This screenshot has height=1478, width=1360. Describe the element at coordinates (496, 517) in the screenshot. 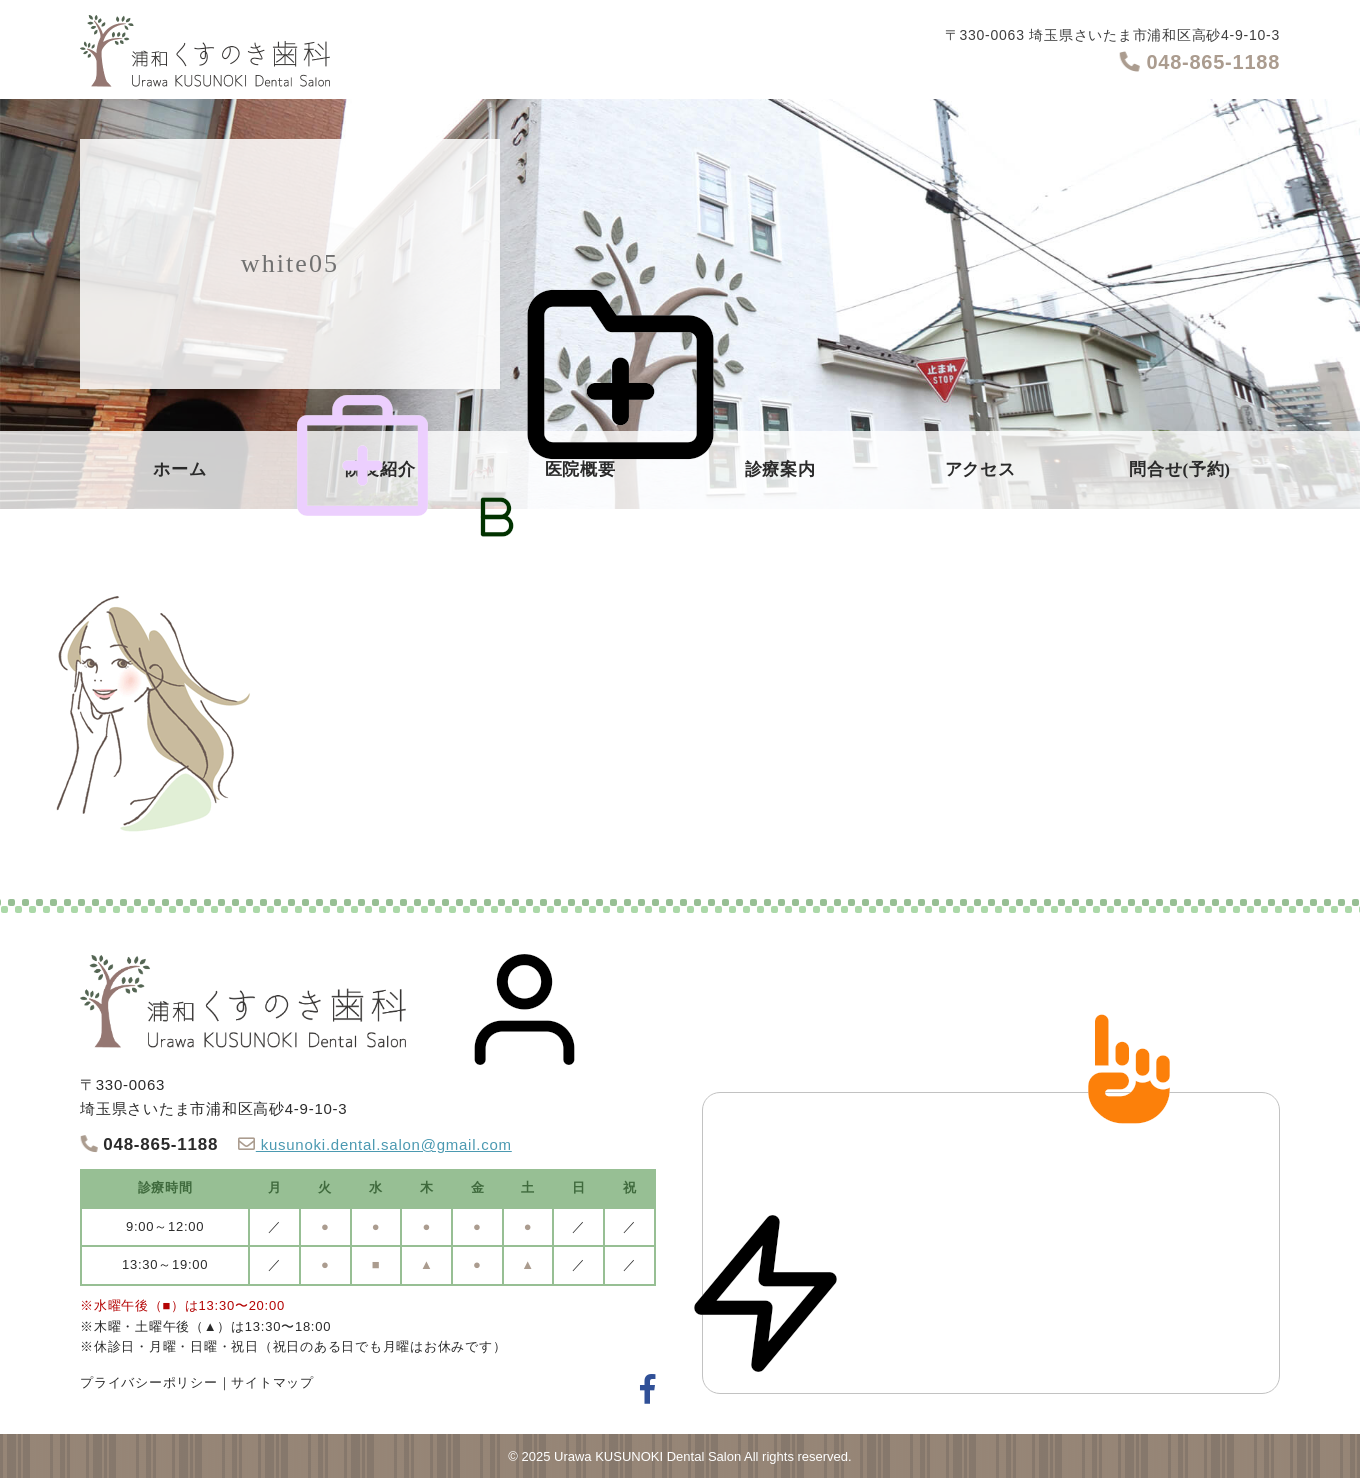

I see `apply bold formatting to selected text` at that location.